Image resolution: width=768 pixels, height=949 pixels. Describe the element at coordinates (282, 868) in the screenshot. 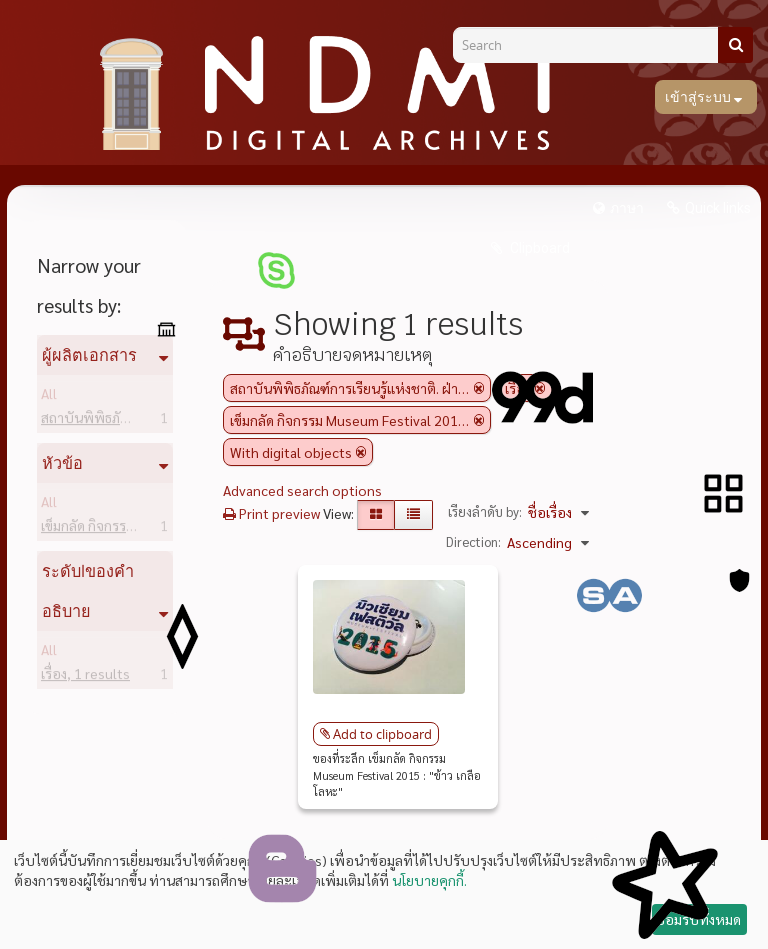

I see `open blogger app` at that location.